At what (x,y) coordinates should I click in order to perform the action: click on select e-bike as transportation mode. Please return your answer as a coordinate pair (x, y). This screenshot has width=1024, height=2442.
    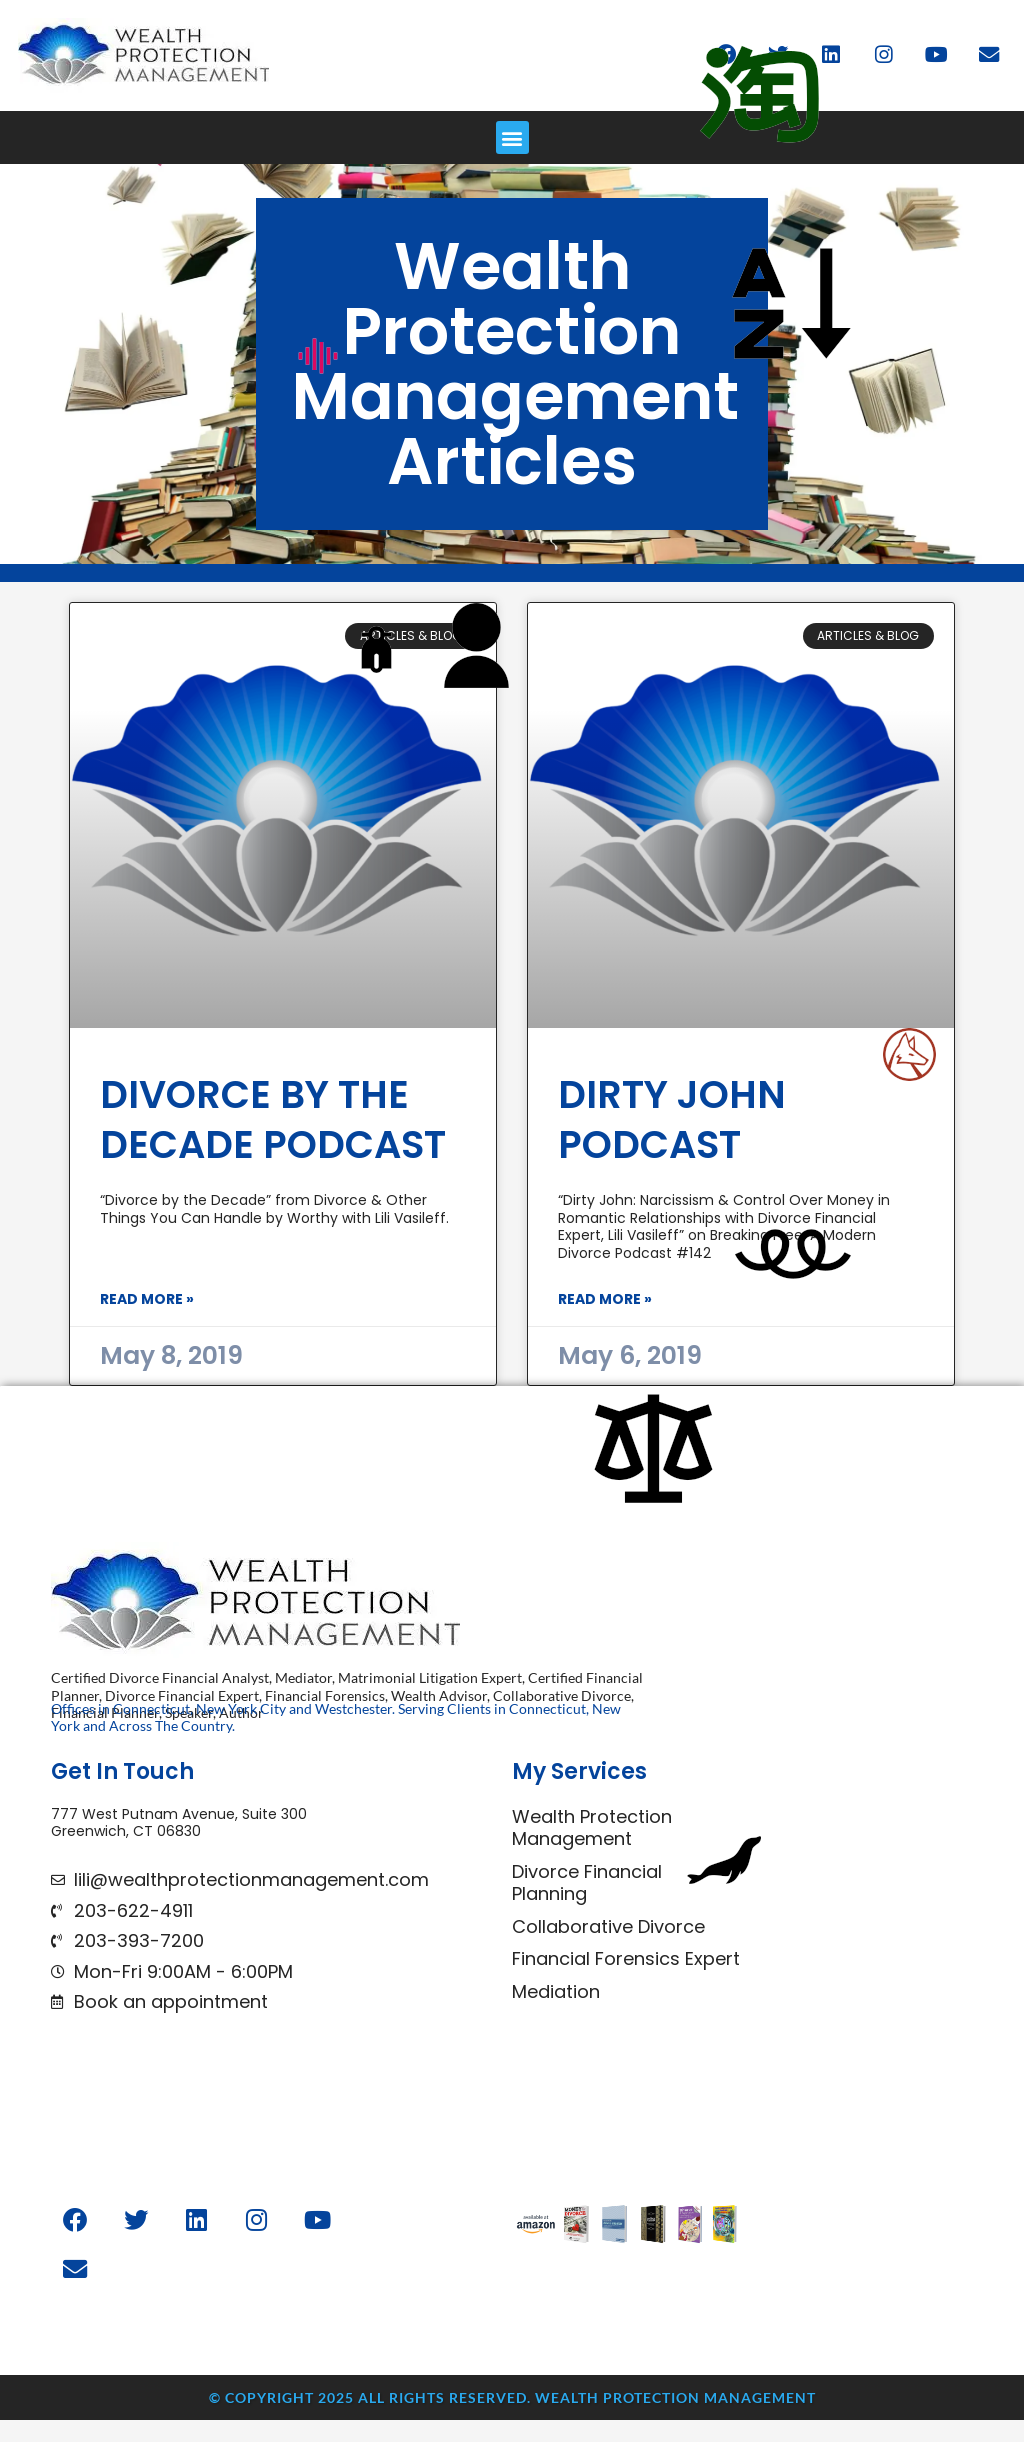
    Looking at the image, I should click on (376, 649).